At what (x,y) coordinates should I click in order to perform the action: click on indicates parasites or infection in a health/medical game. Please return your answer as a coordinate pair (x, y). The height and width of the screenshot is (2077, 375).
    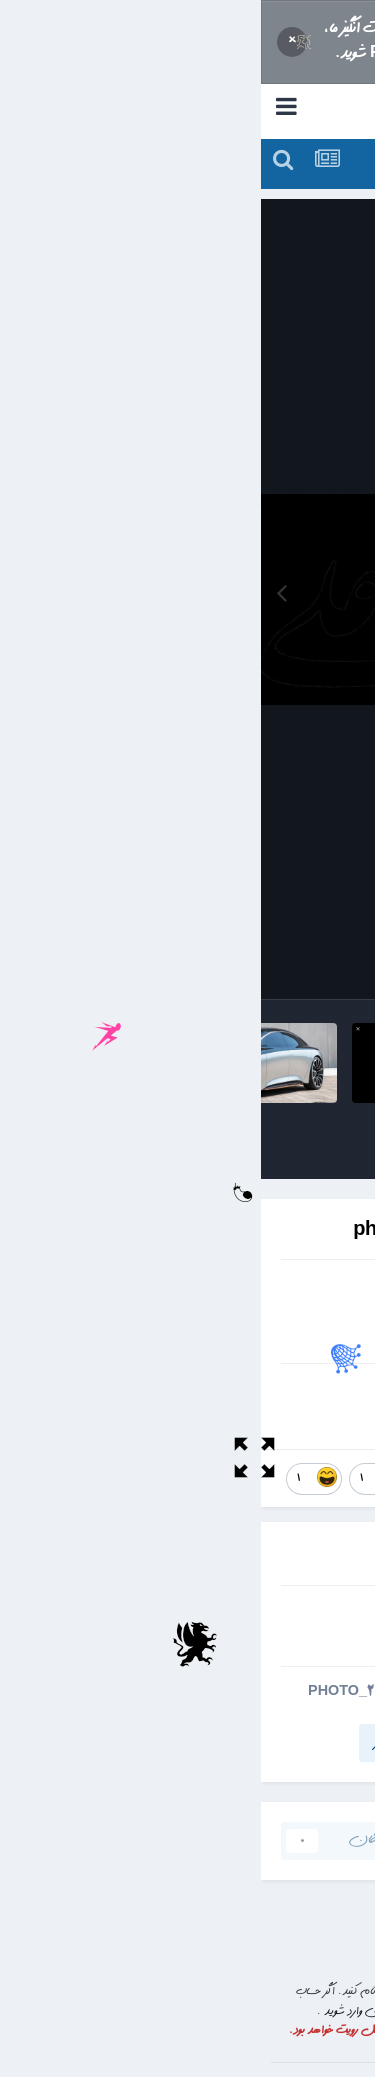
    Looking at the image, I should click on (304, 42).